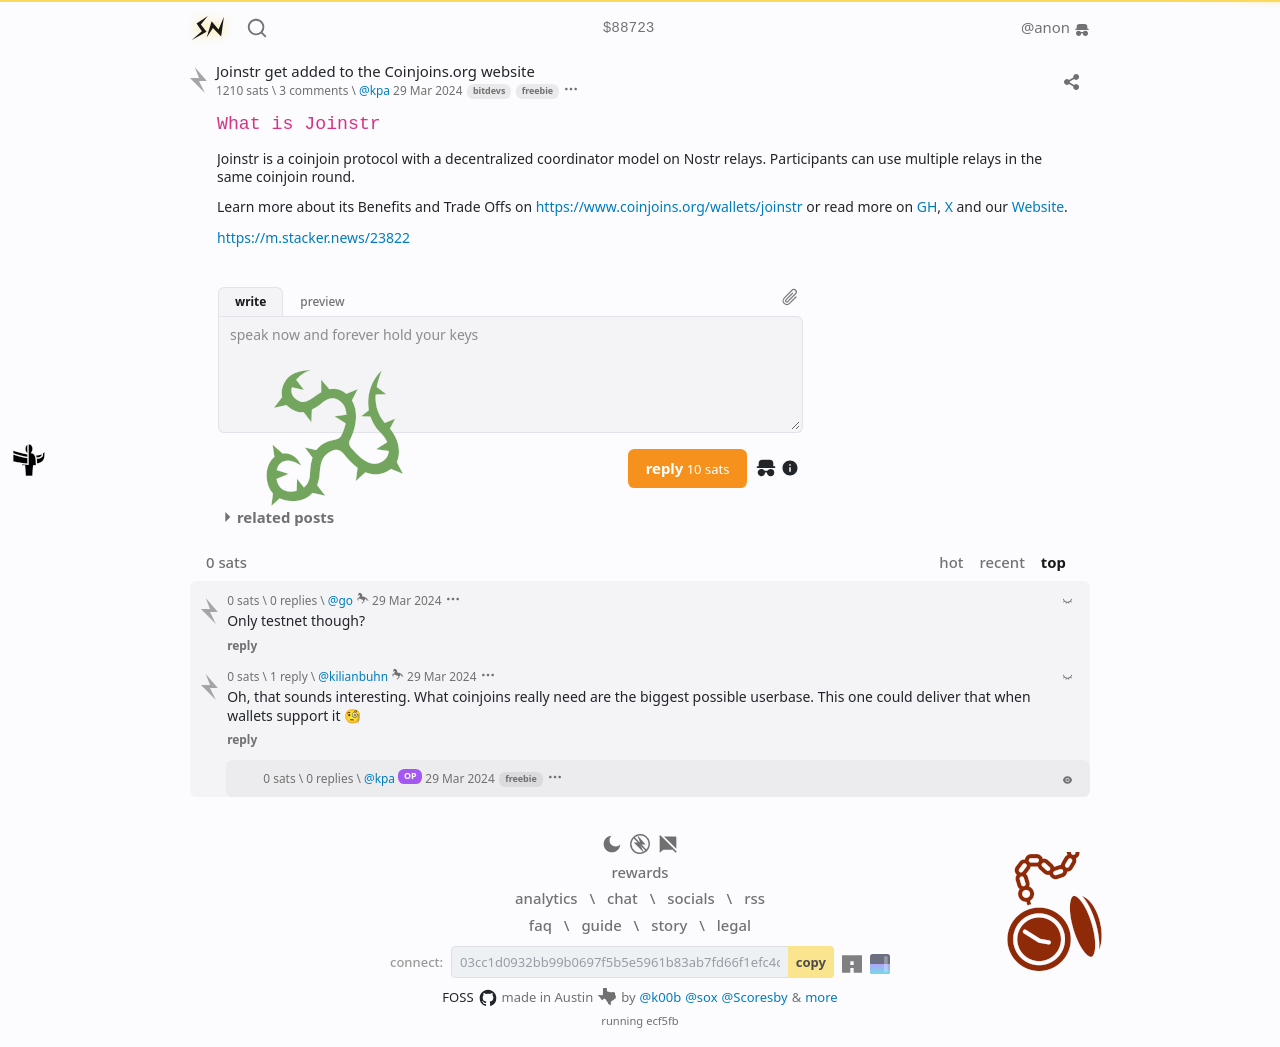  What do you see at coordinates (332, 435) in the screenshot?
I see `select a thorny or cursed status effect` at bounding box center [332, 435].